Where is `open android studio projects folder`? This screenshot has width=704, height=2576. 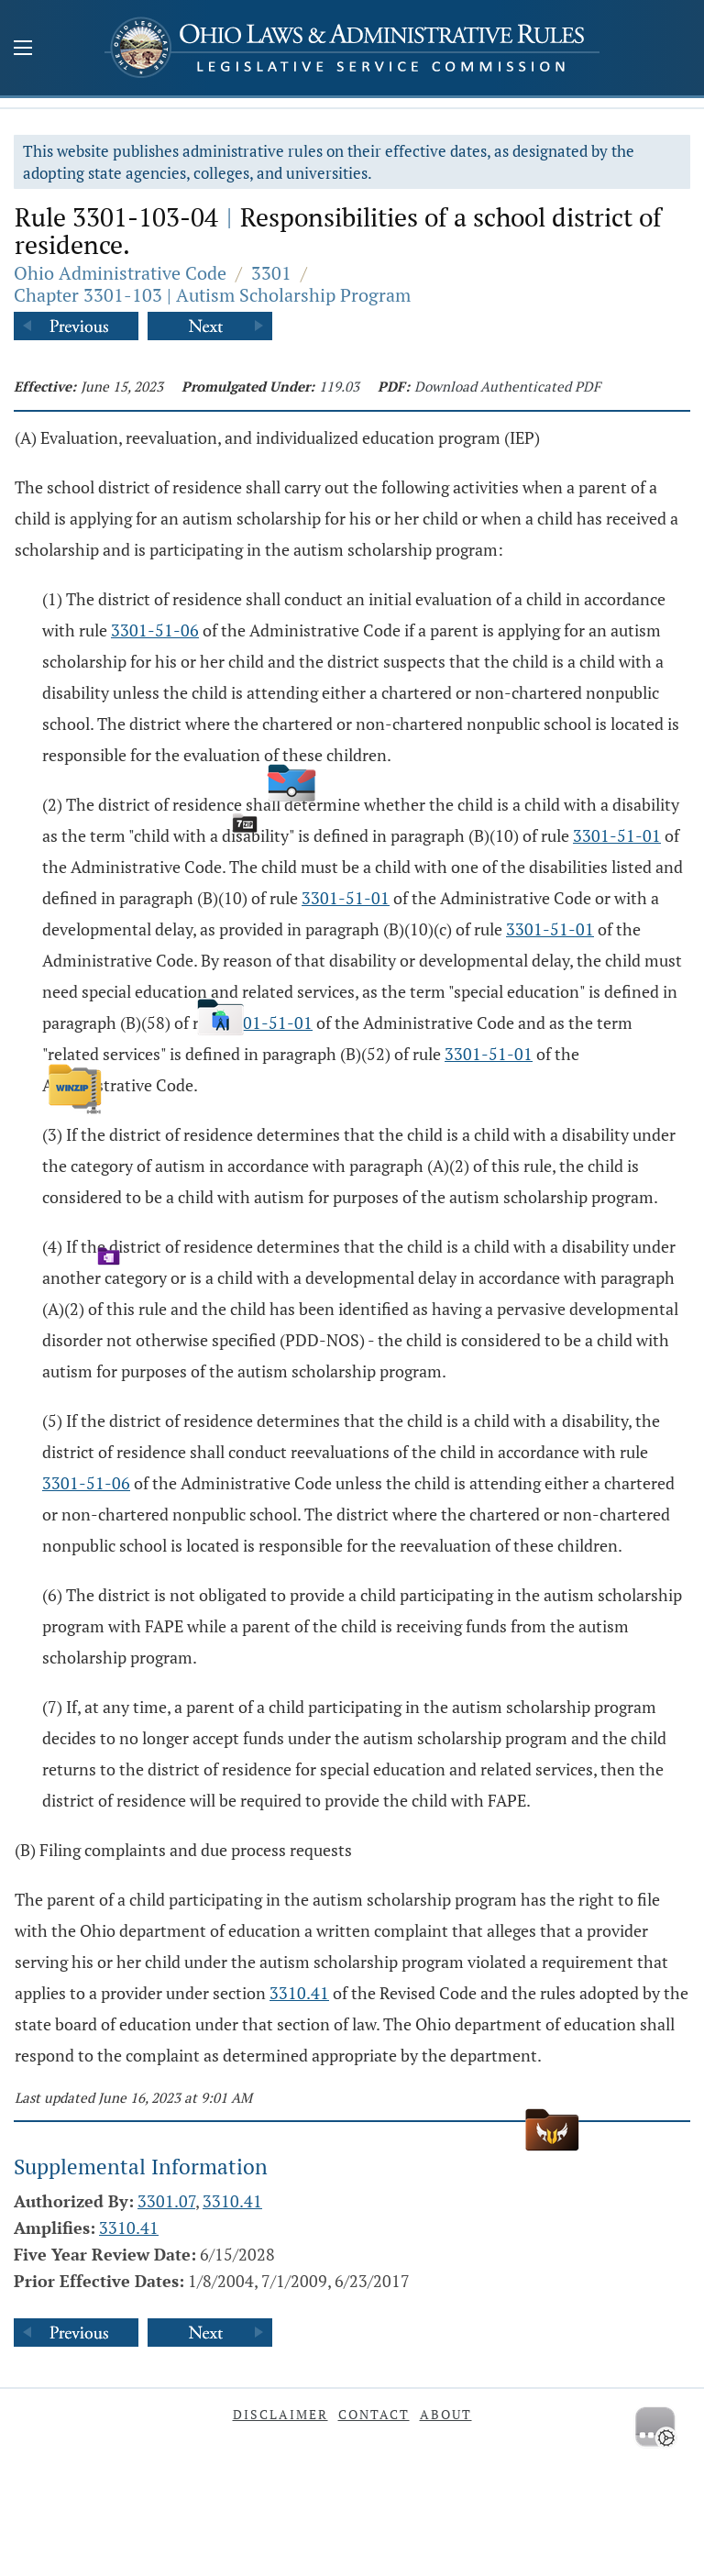 open android studio projects folder is located at coordinates (220, 1018).